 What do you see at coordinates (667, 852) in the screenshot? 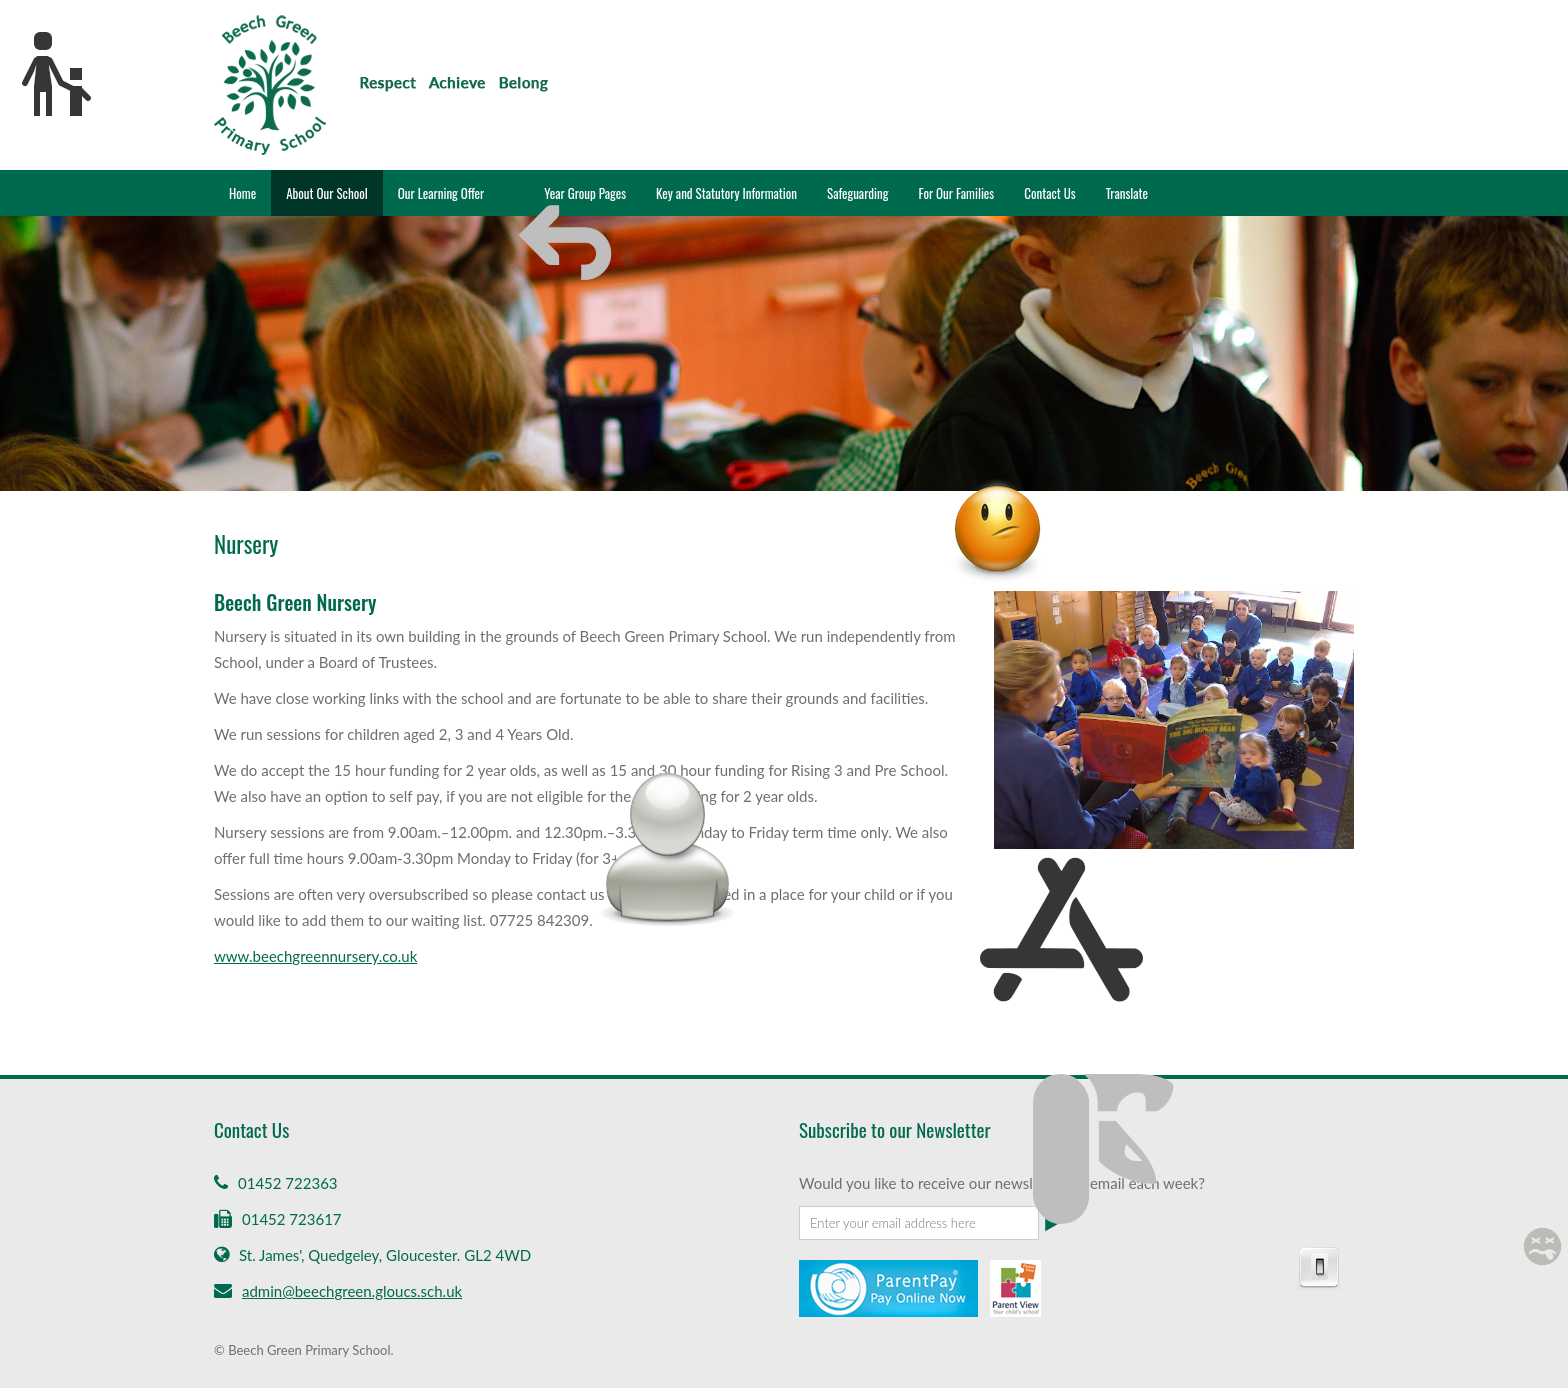
I see `default user profile placeholder` at bounding box center [667, 852].